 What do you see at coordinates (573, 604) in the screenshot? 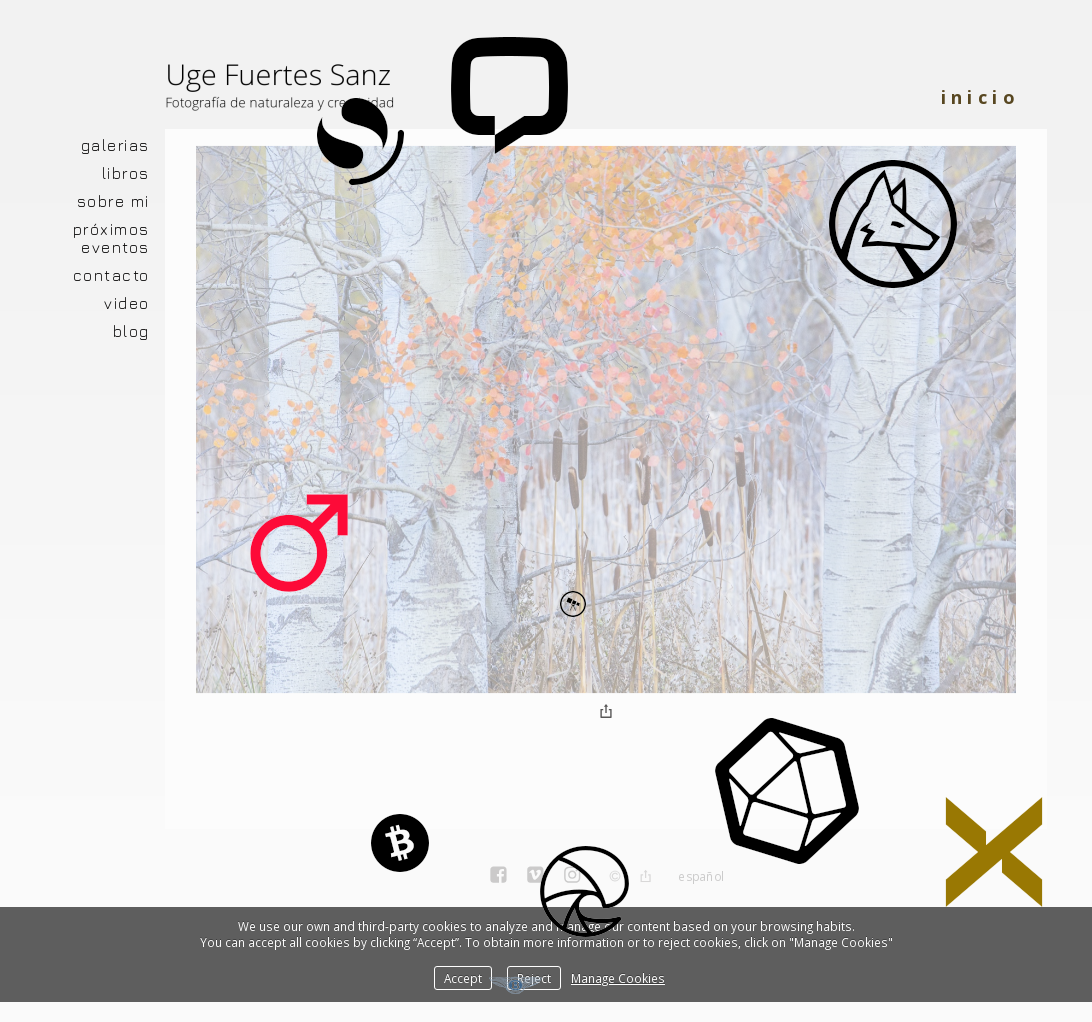
I see `WPExplorer logo - a WordPress themes and resources website` at bounding box center [573, 604].